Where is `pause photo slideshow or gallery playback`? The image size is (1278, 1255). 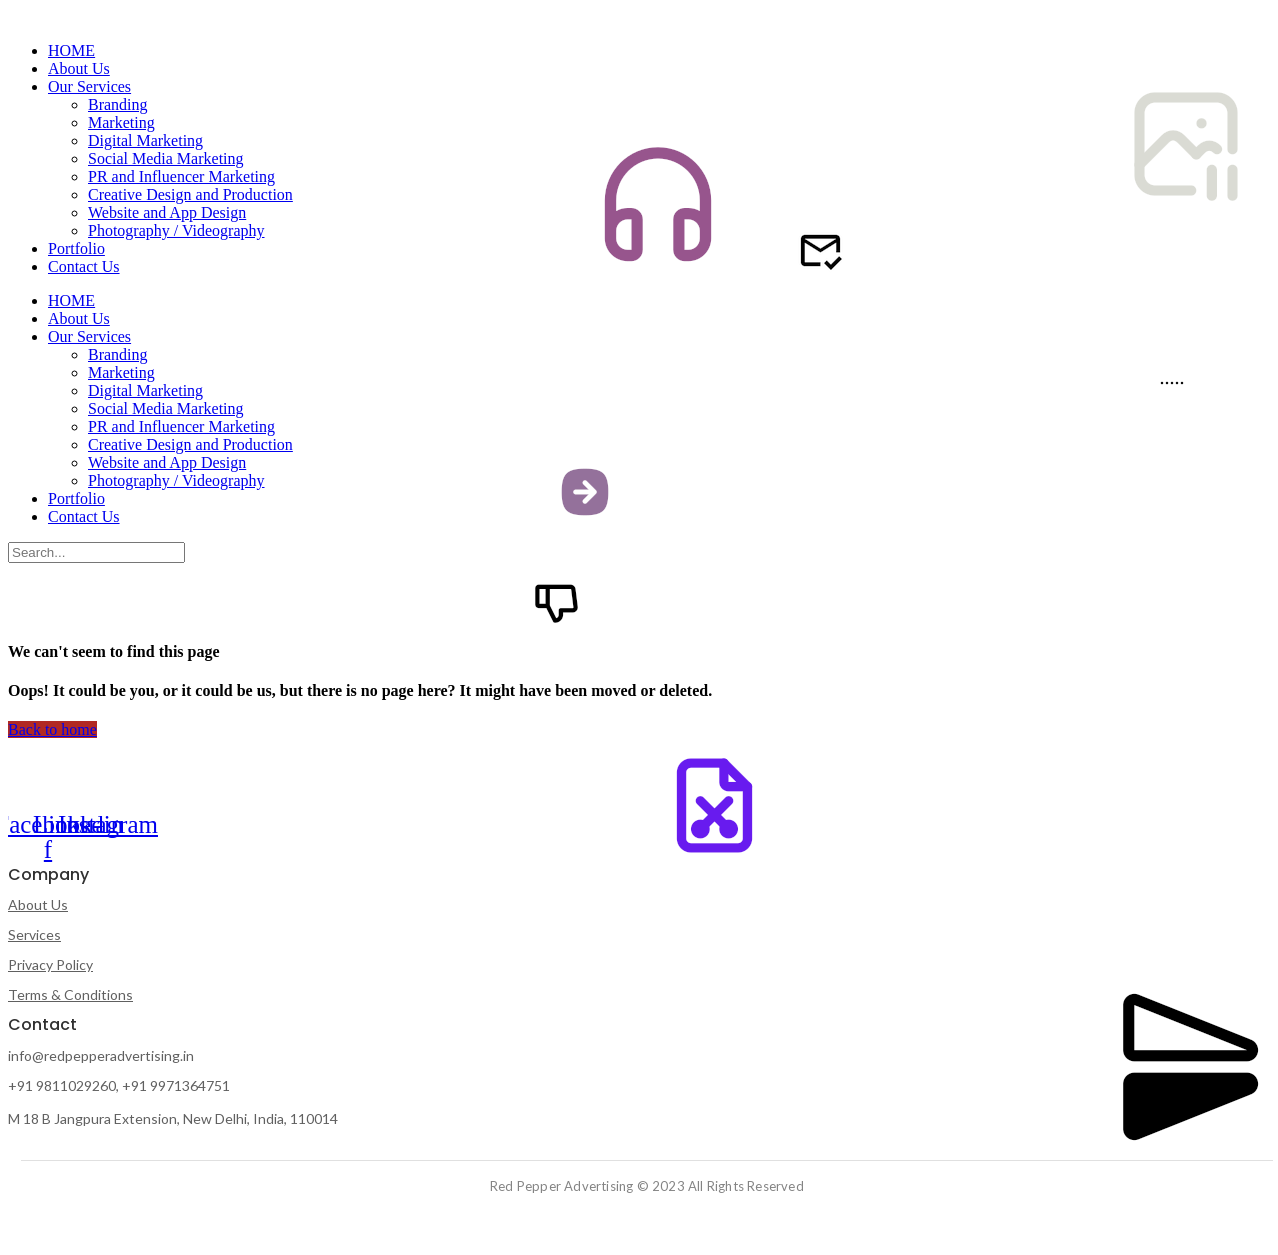 pause photo slideshow or gallery playback is located at coordinates (1186, 144).